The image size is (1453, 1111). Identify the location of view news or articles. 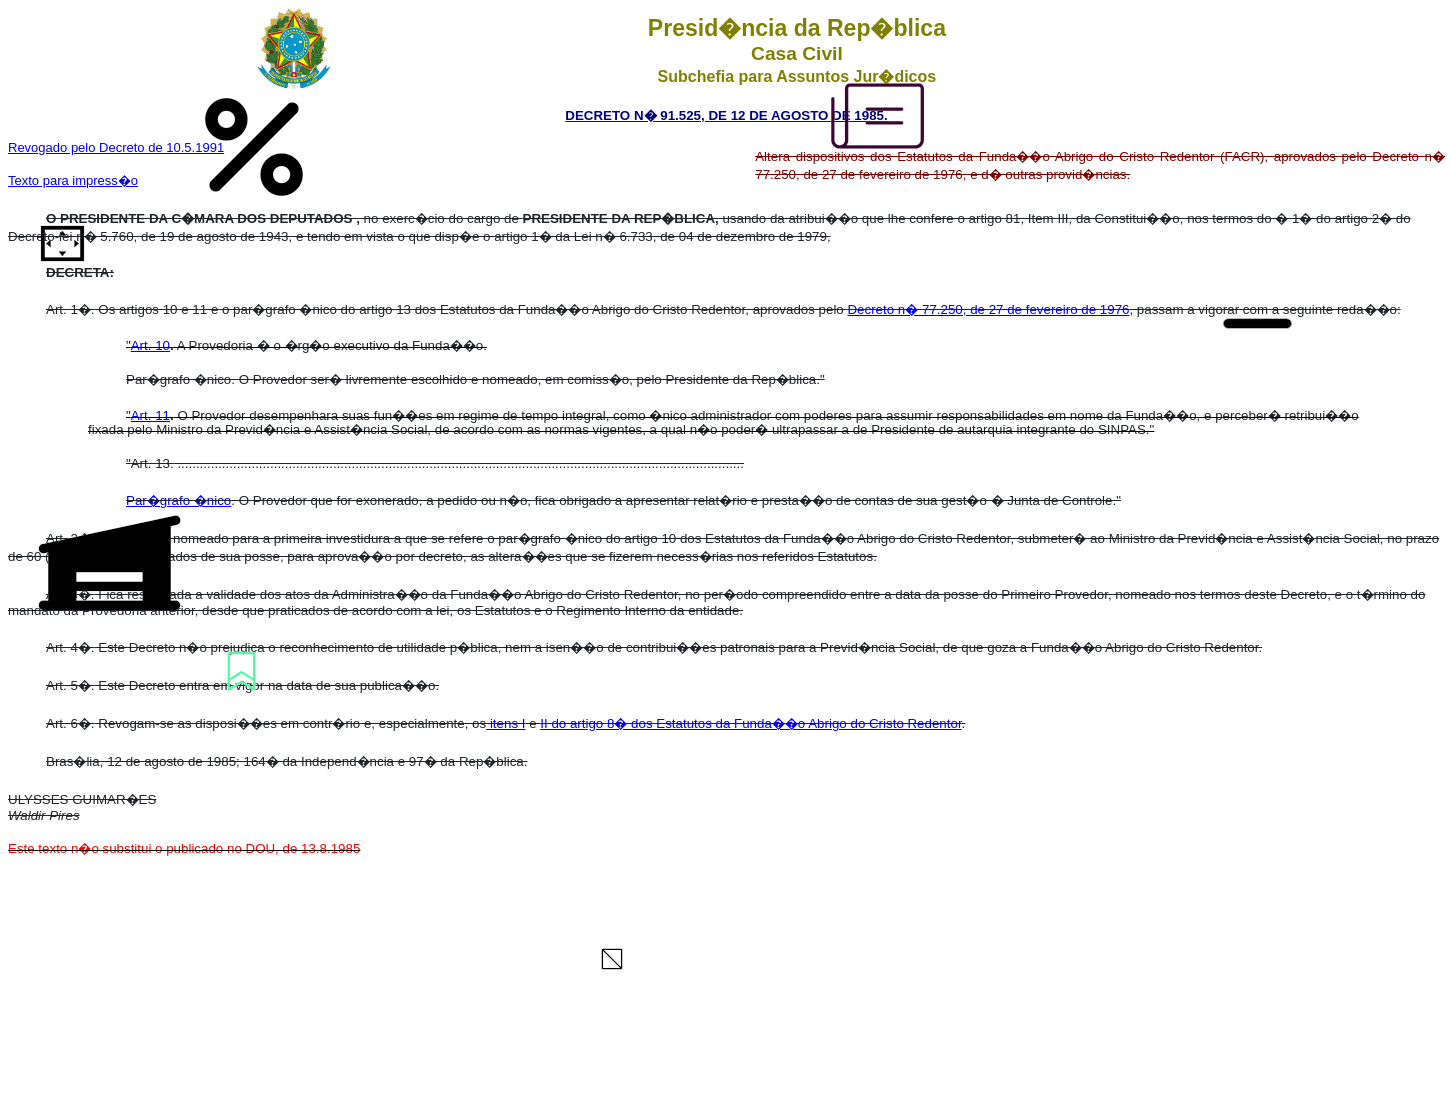
(881, 116).